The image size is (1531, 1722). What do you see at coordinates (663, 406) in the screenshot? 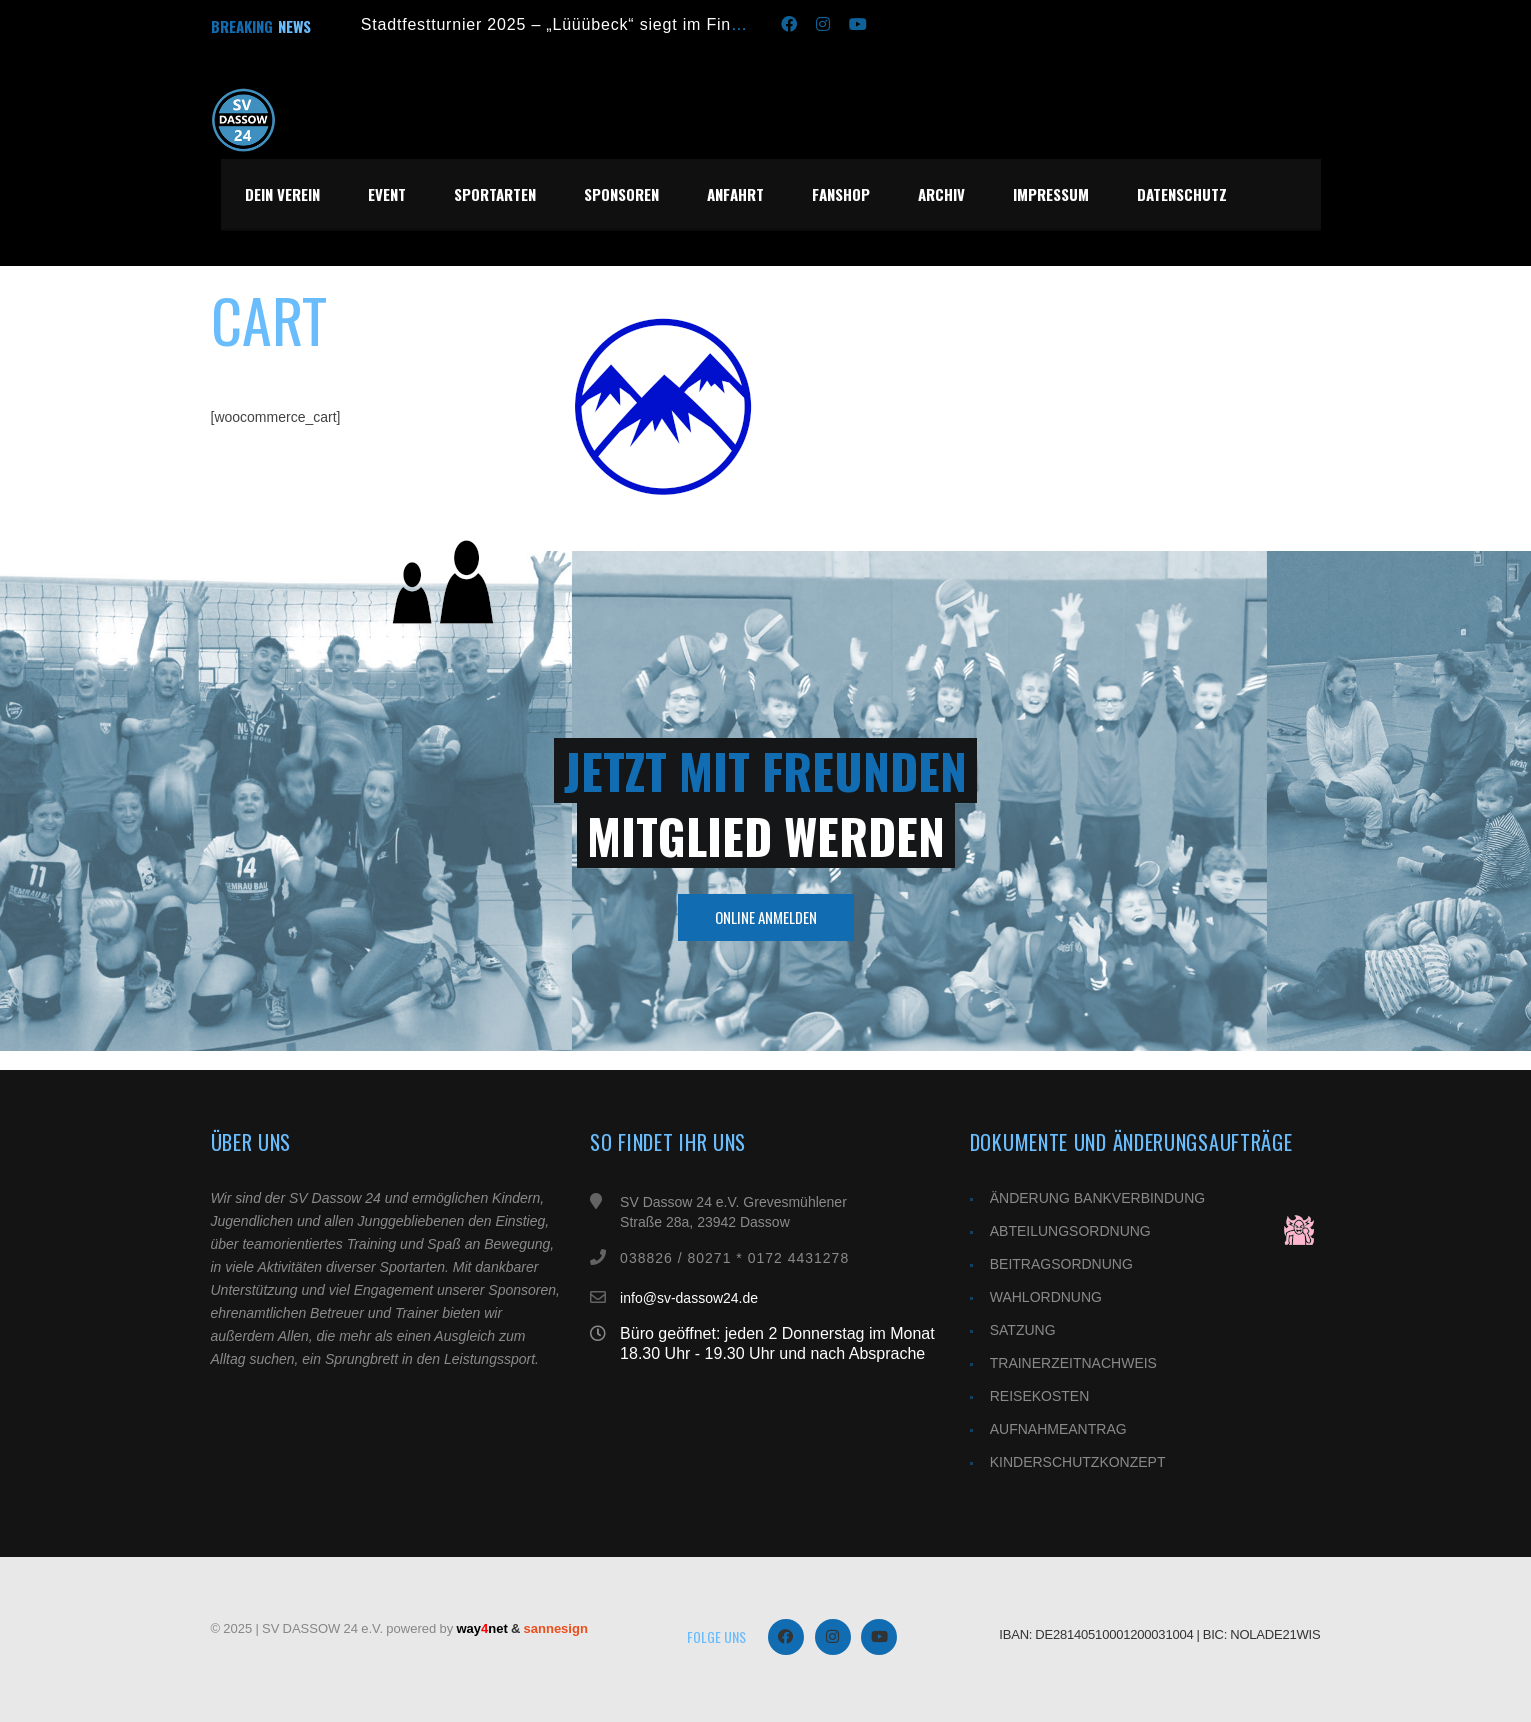
I see `view mountain or hiking trails` at bounding box center [663, 406].